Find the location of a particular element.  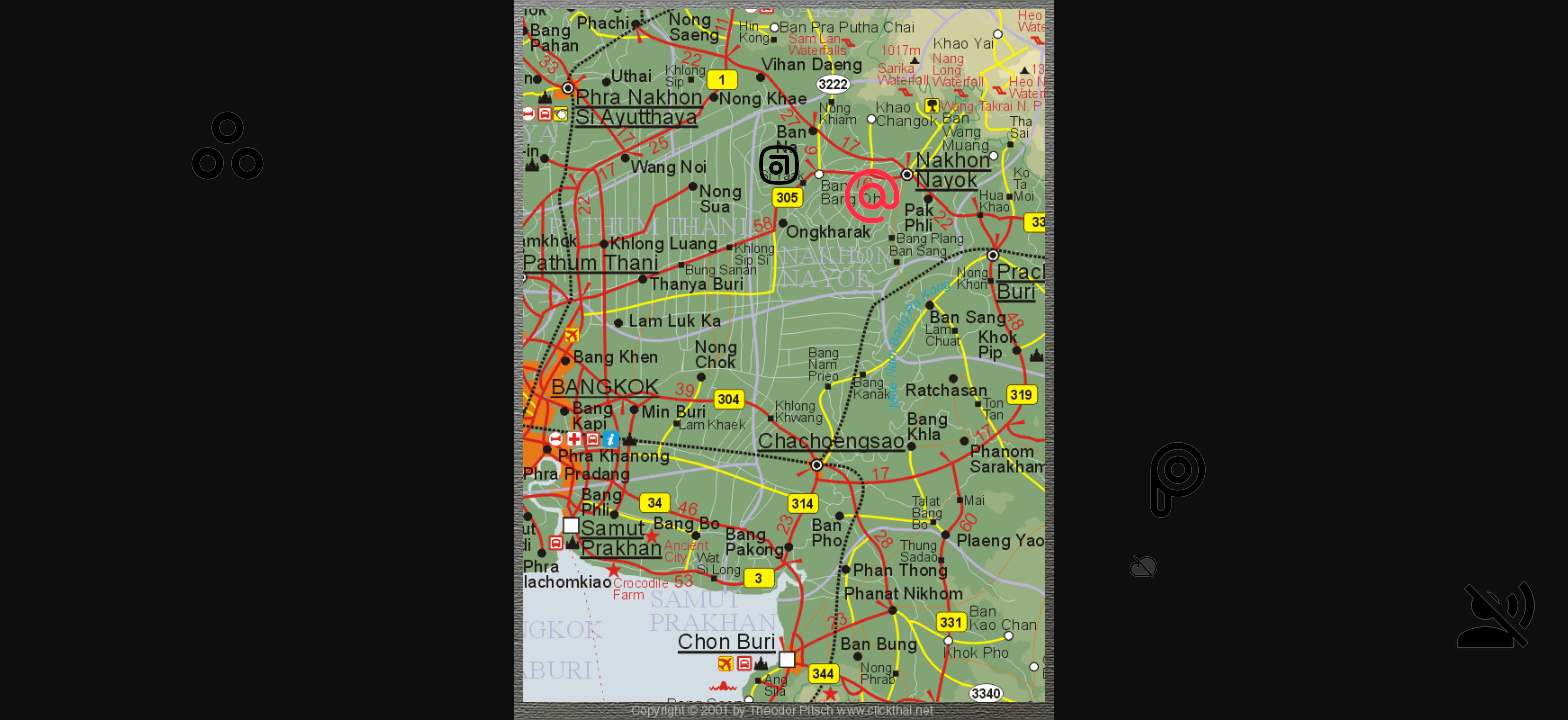

open asana project management app is located at coordinates (227, 147).